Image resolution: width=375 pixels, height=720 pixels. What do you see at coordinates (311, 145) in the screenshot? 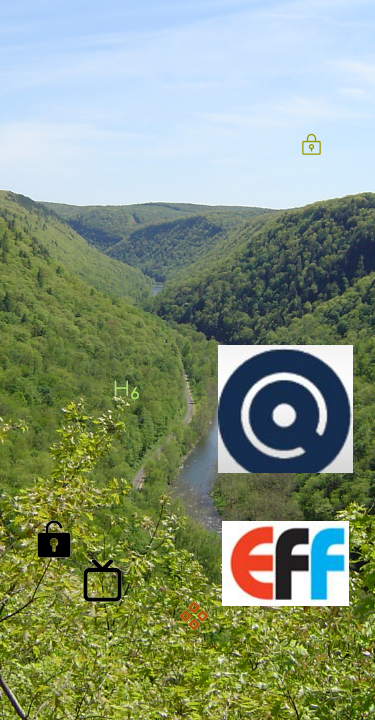
I see `access security or privacy settings` at bounding box center [311, 145].